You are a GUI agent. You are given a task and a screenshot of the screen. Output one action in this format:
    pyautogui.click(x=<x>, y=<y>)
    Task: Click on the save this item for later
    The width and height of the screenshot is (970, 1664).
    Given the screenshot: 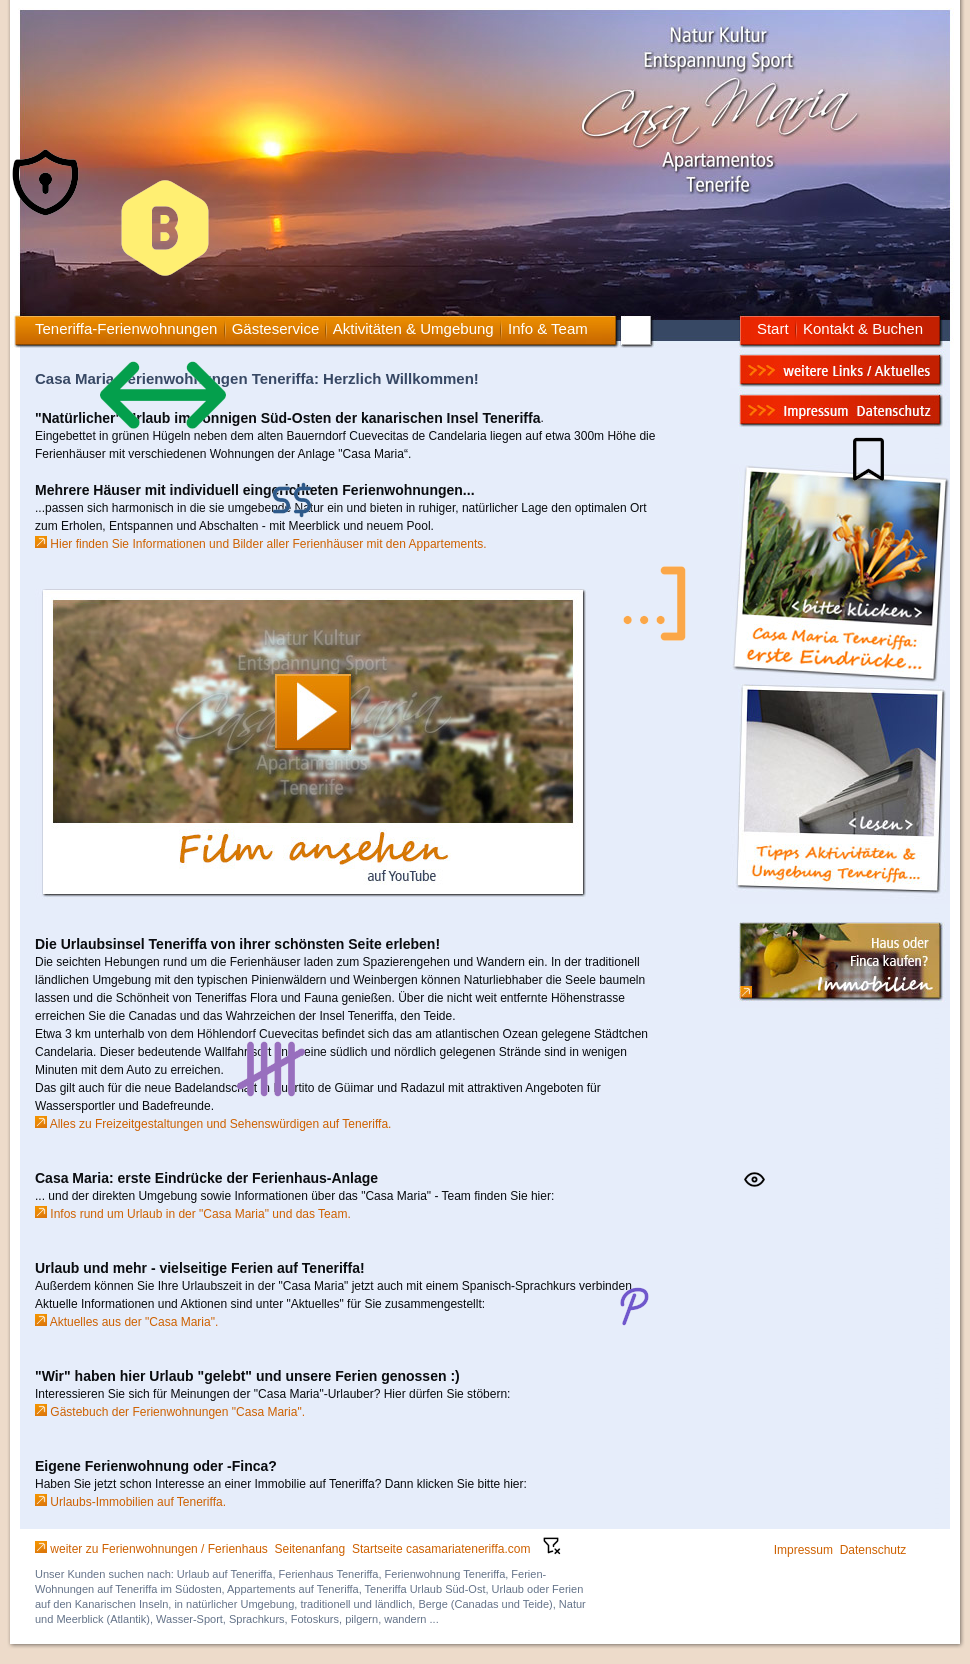 What is the action you would take?
    pyautogui.click(x=868, y=458)
    